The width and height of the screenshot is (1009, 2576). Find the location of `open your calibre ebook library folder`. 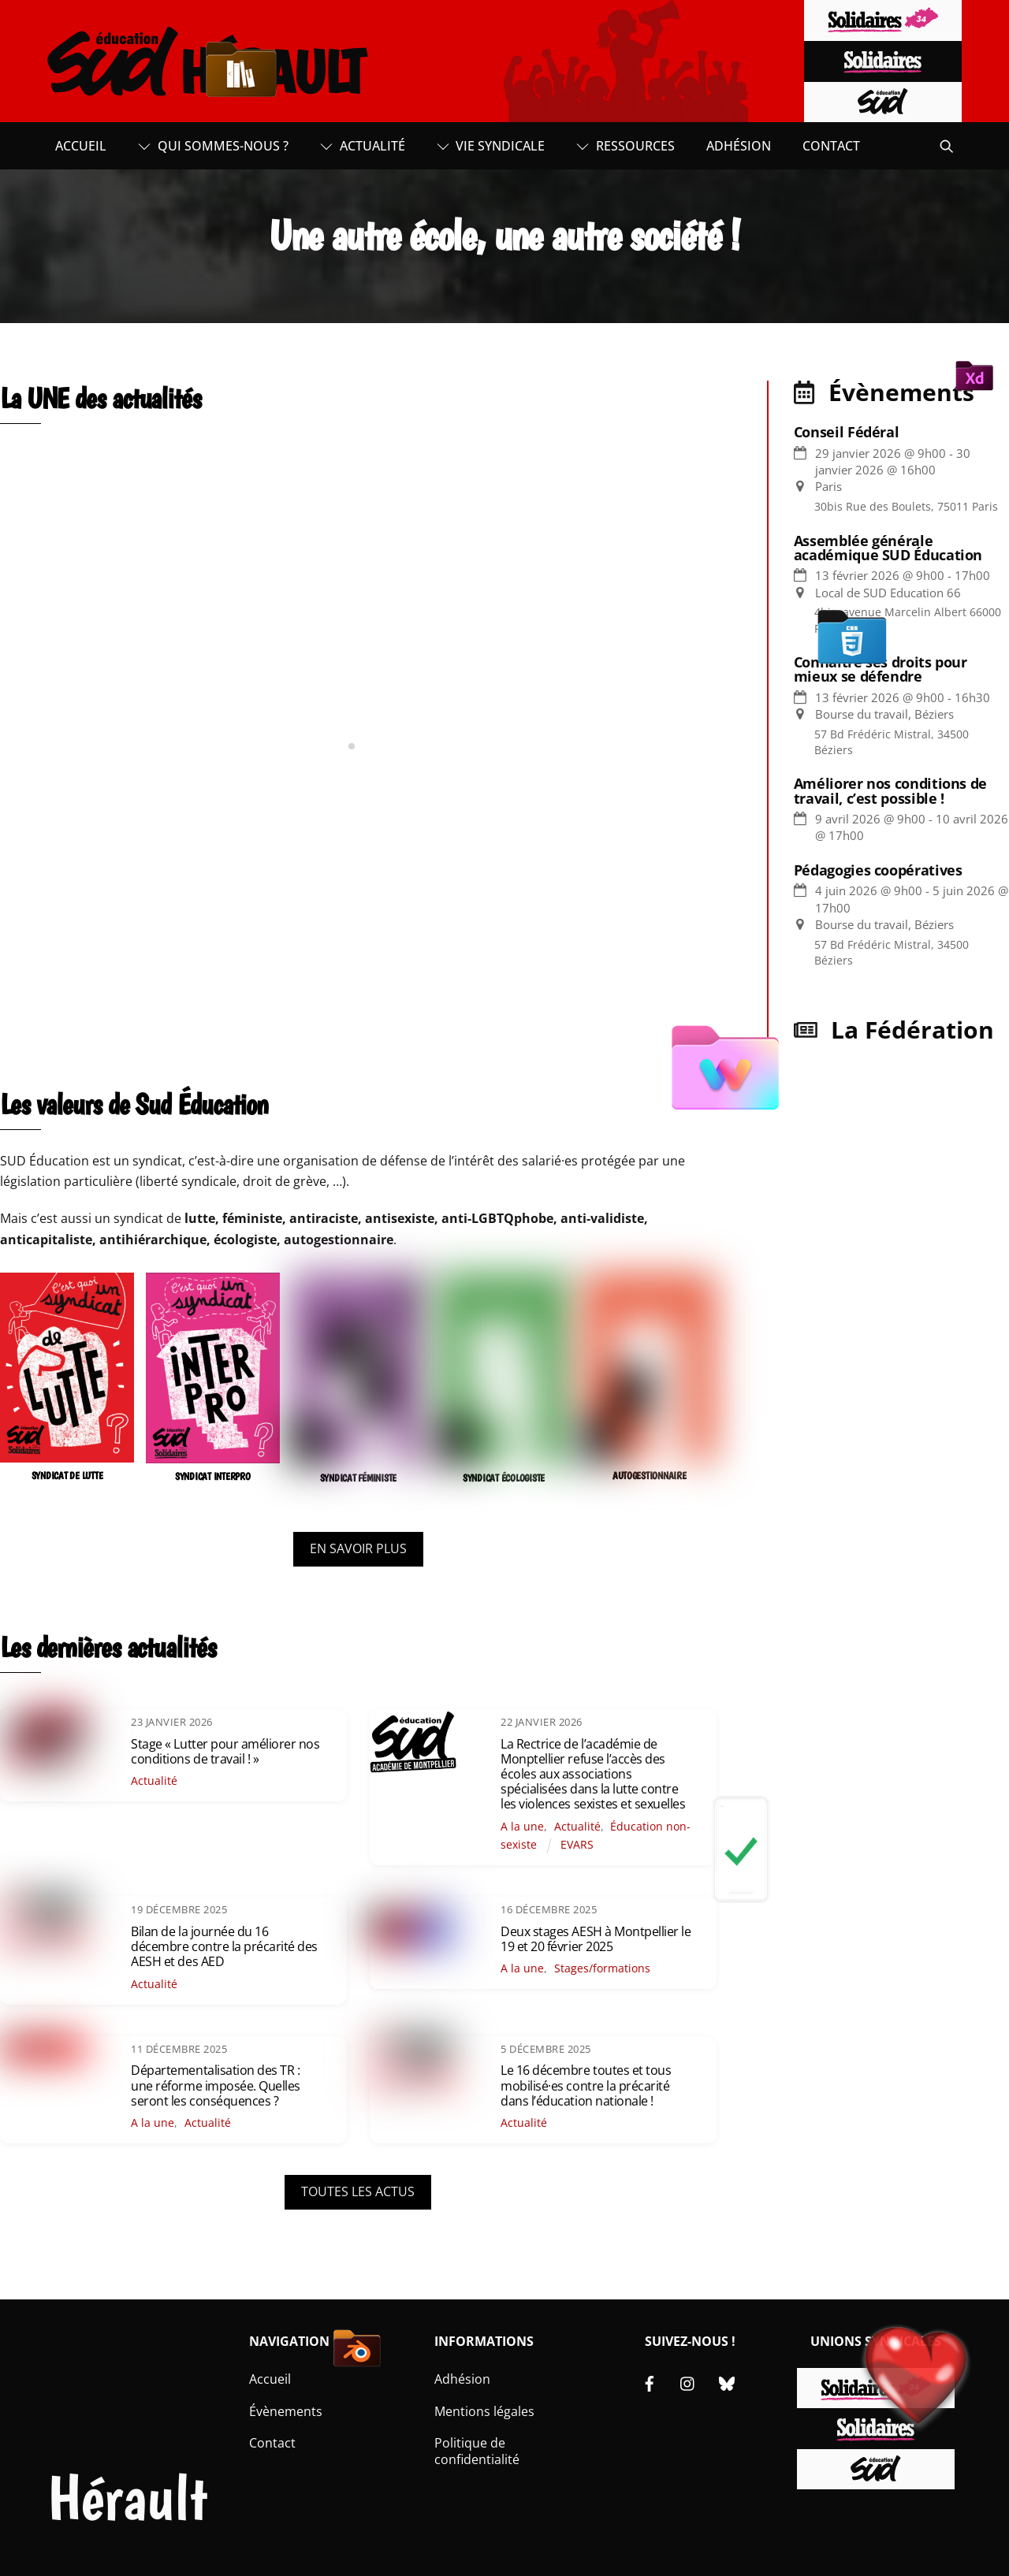

open your calibre ebook library folder is located at coordinates (240, 71).